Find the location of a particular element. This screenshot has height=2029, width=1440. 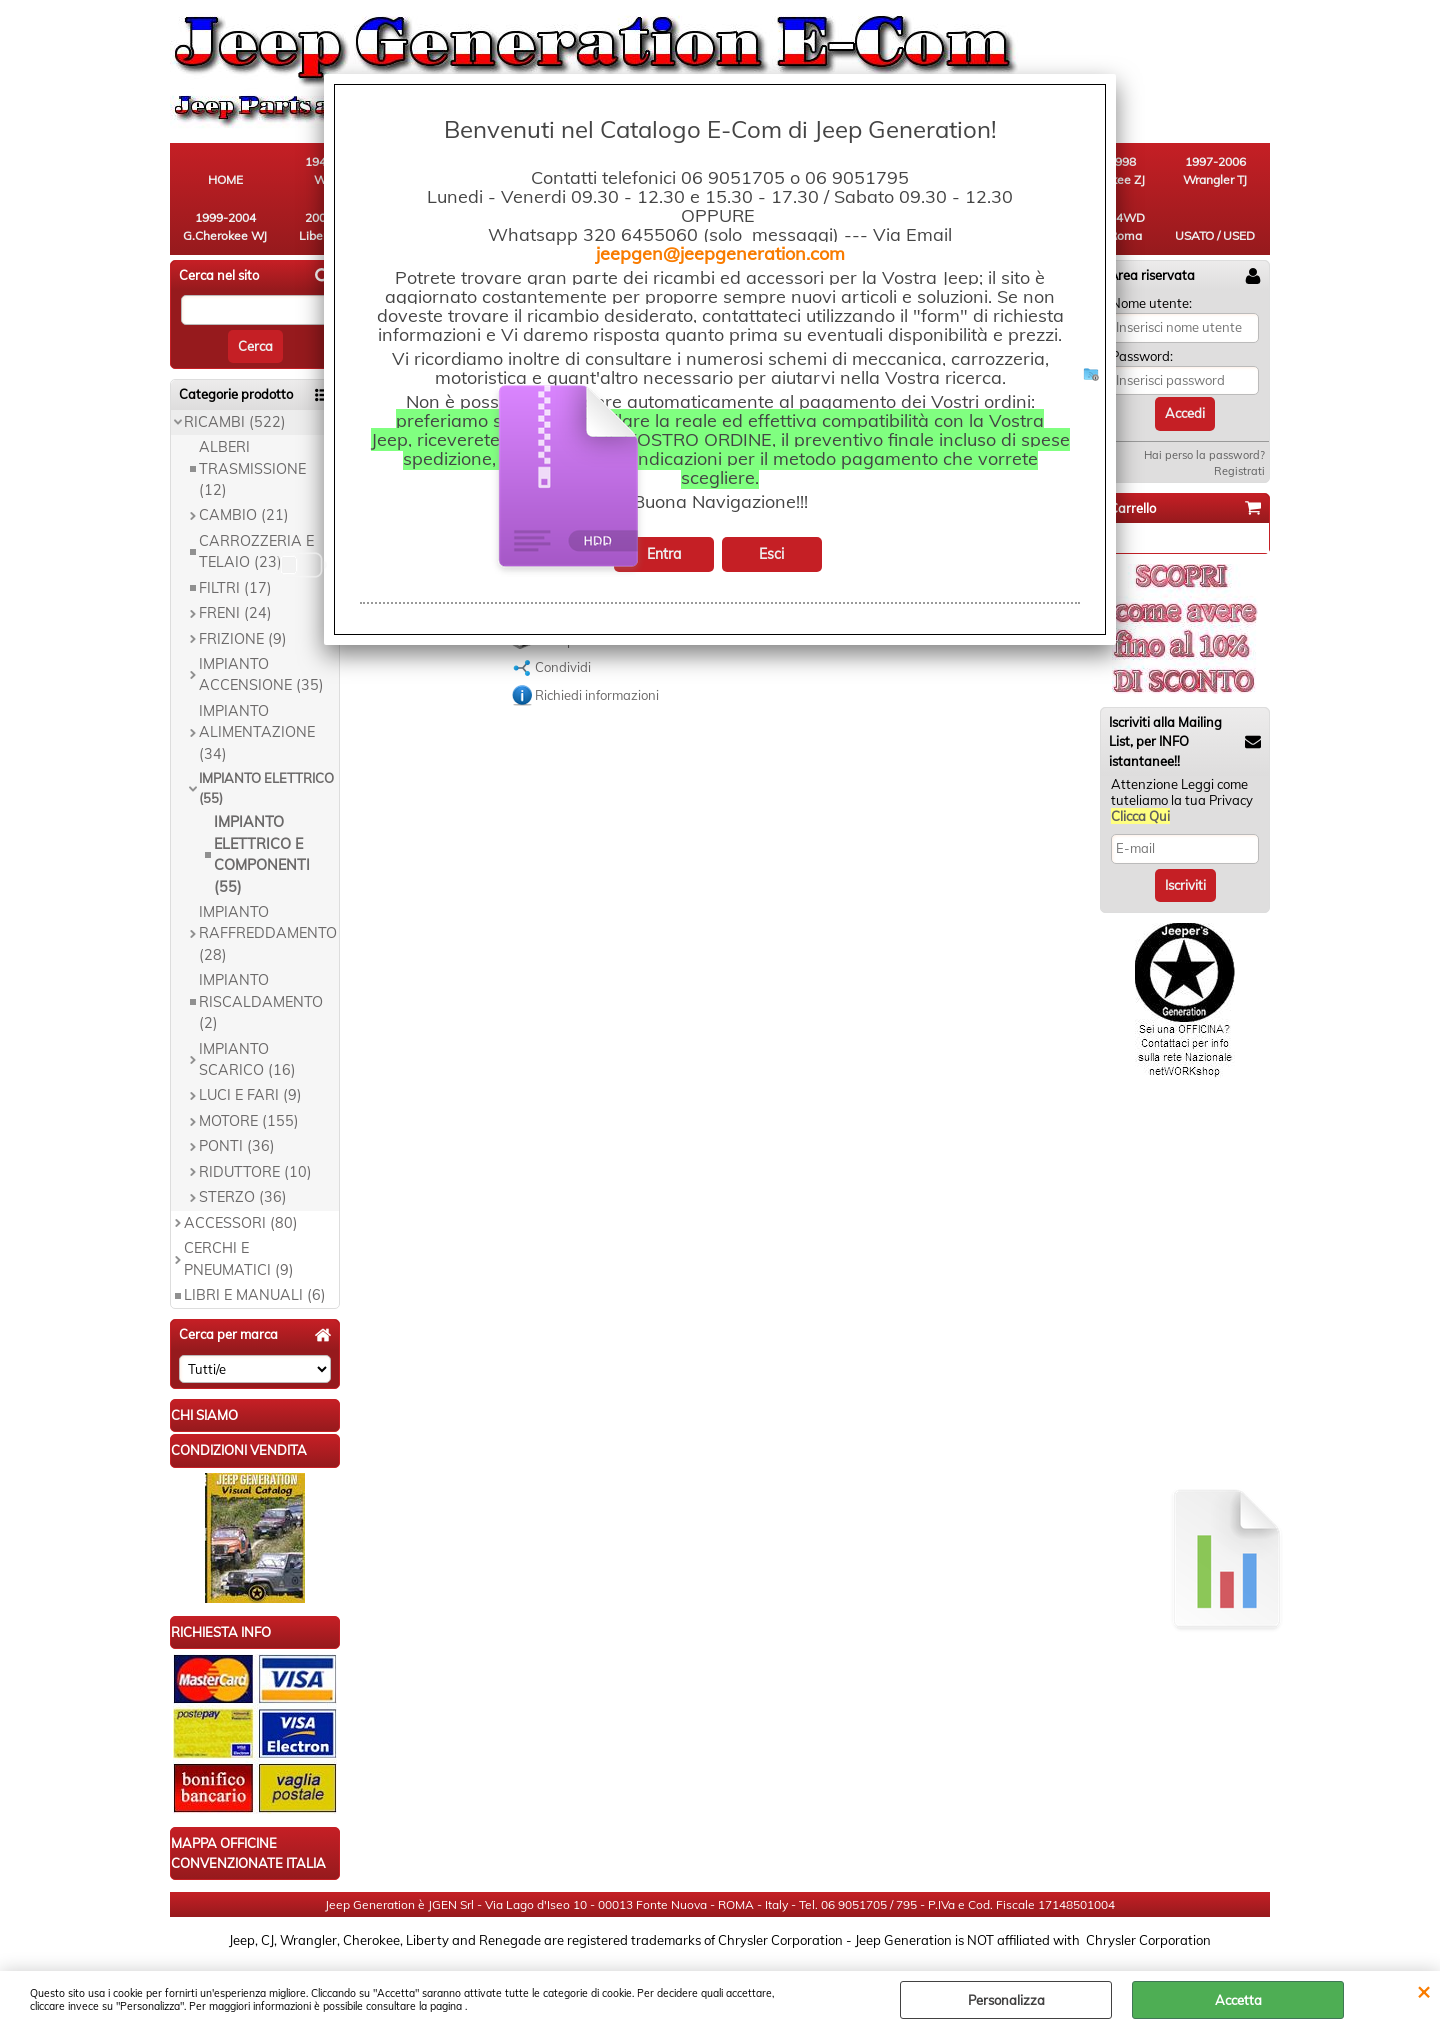

open securefx secure file transfer application is located at coordinates (1091, 374).